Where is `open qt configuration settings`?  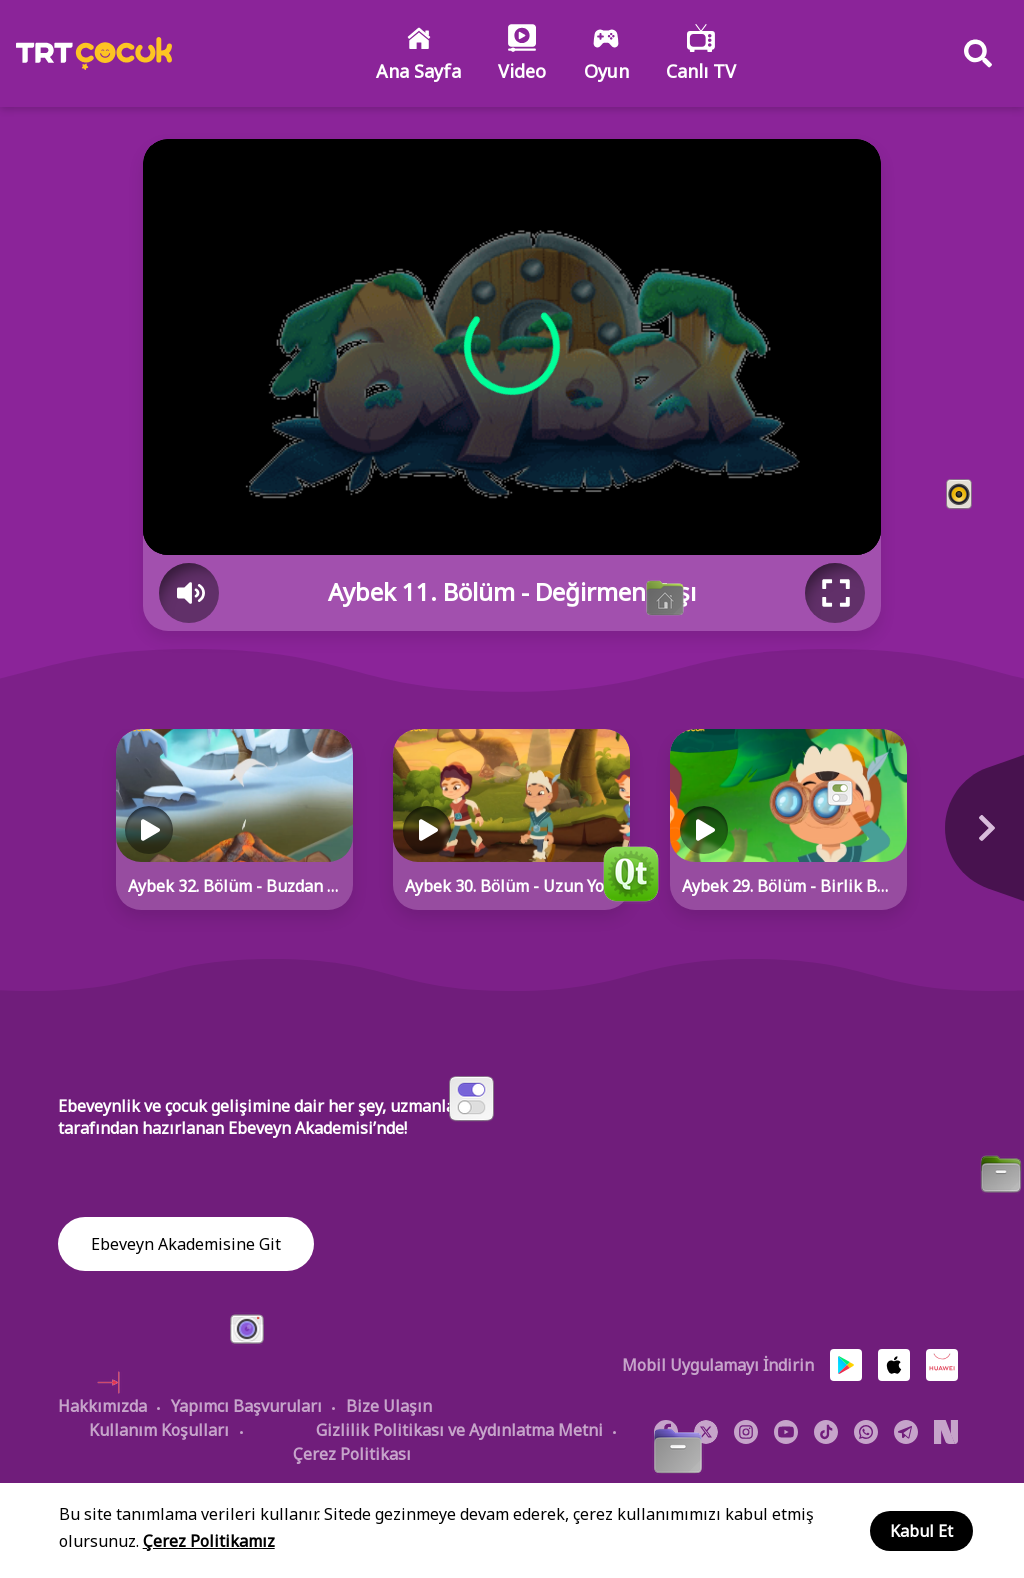
open qt configuration settings is located at coordinates (631, 874).